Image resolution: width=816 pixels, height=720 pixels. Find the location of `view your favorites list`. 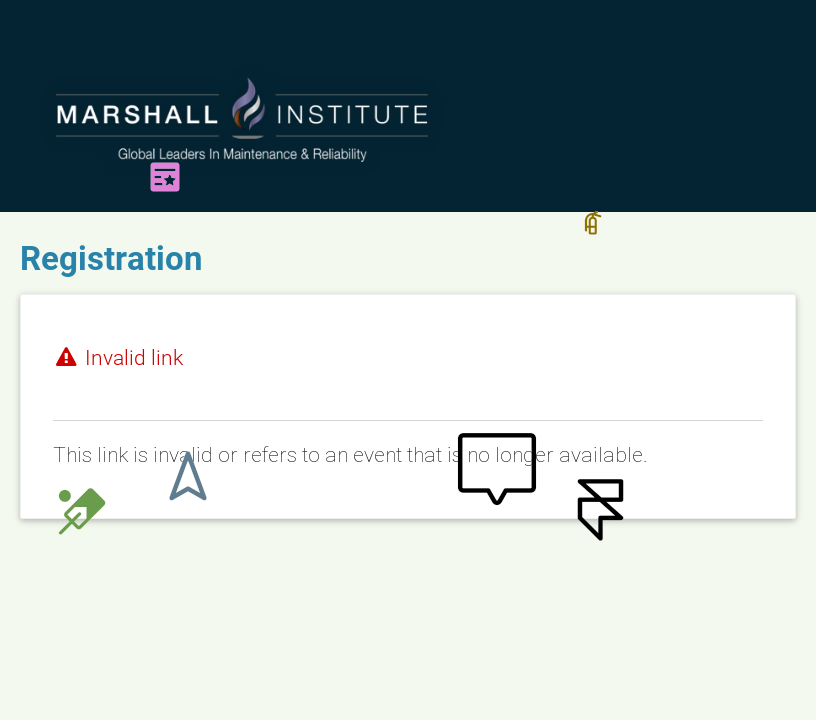

view your favorites list is located at coordinates (165, 177).